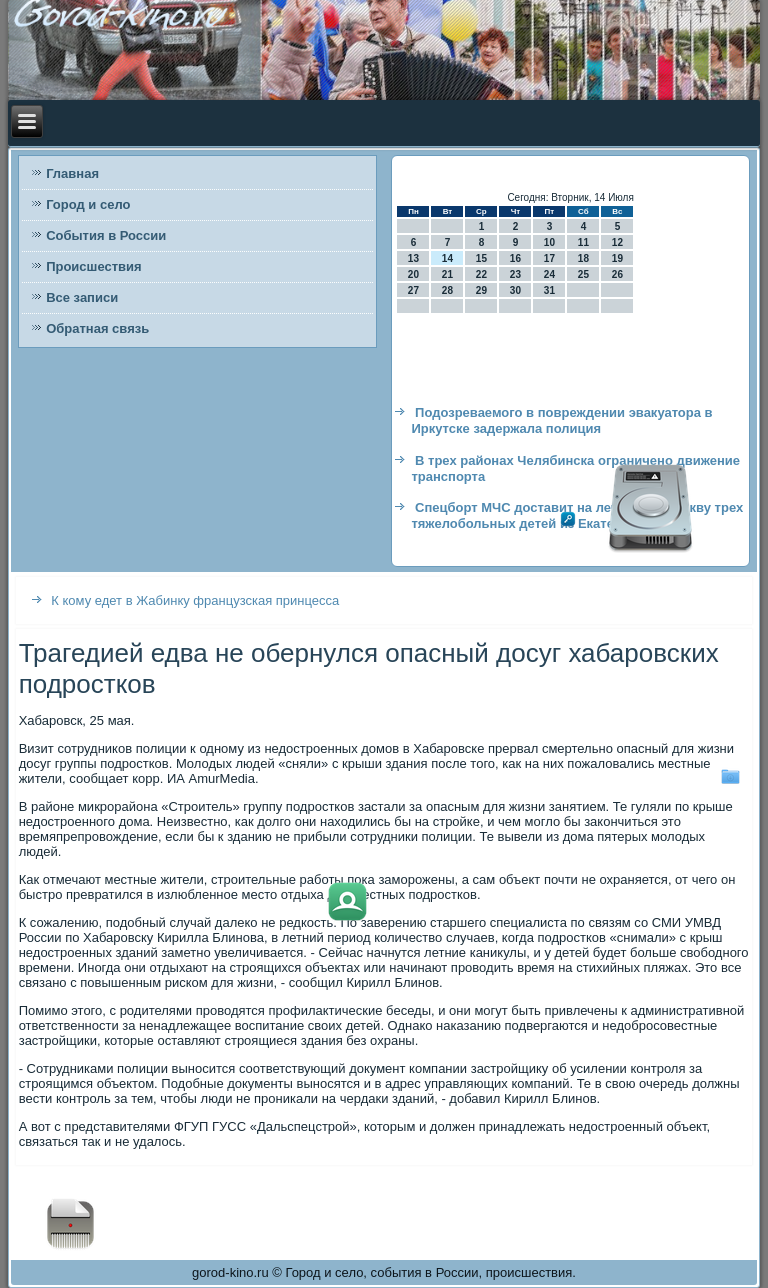  Describe the element at coordinates (650, 507) in the screenshot. I see `access local hard drive storage` at that location.